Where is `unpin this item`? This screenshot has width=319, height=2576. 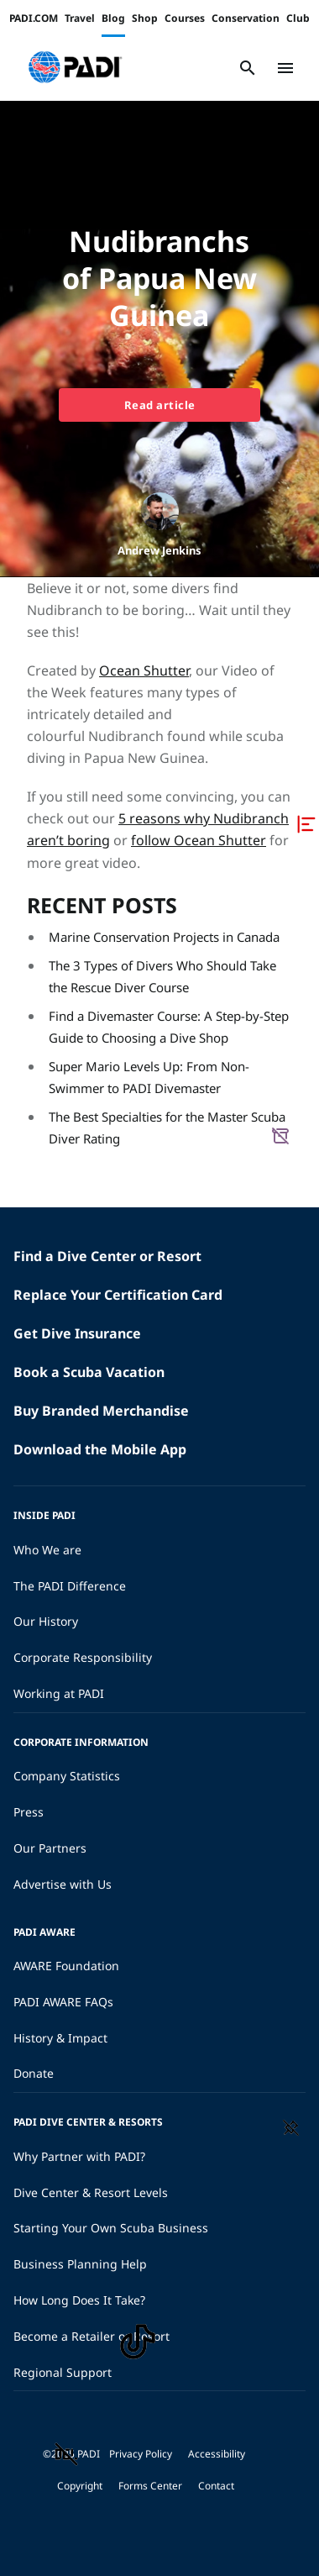 unpin this item is located at coordinates (290, 2127).